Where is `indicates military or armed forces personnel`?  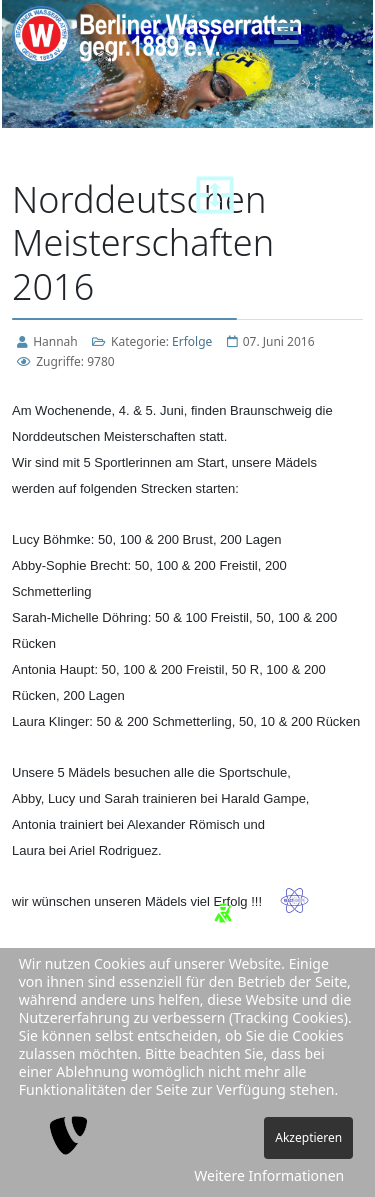
indicates military or armed forces personnel is located at coordinates (223, 913).